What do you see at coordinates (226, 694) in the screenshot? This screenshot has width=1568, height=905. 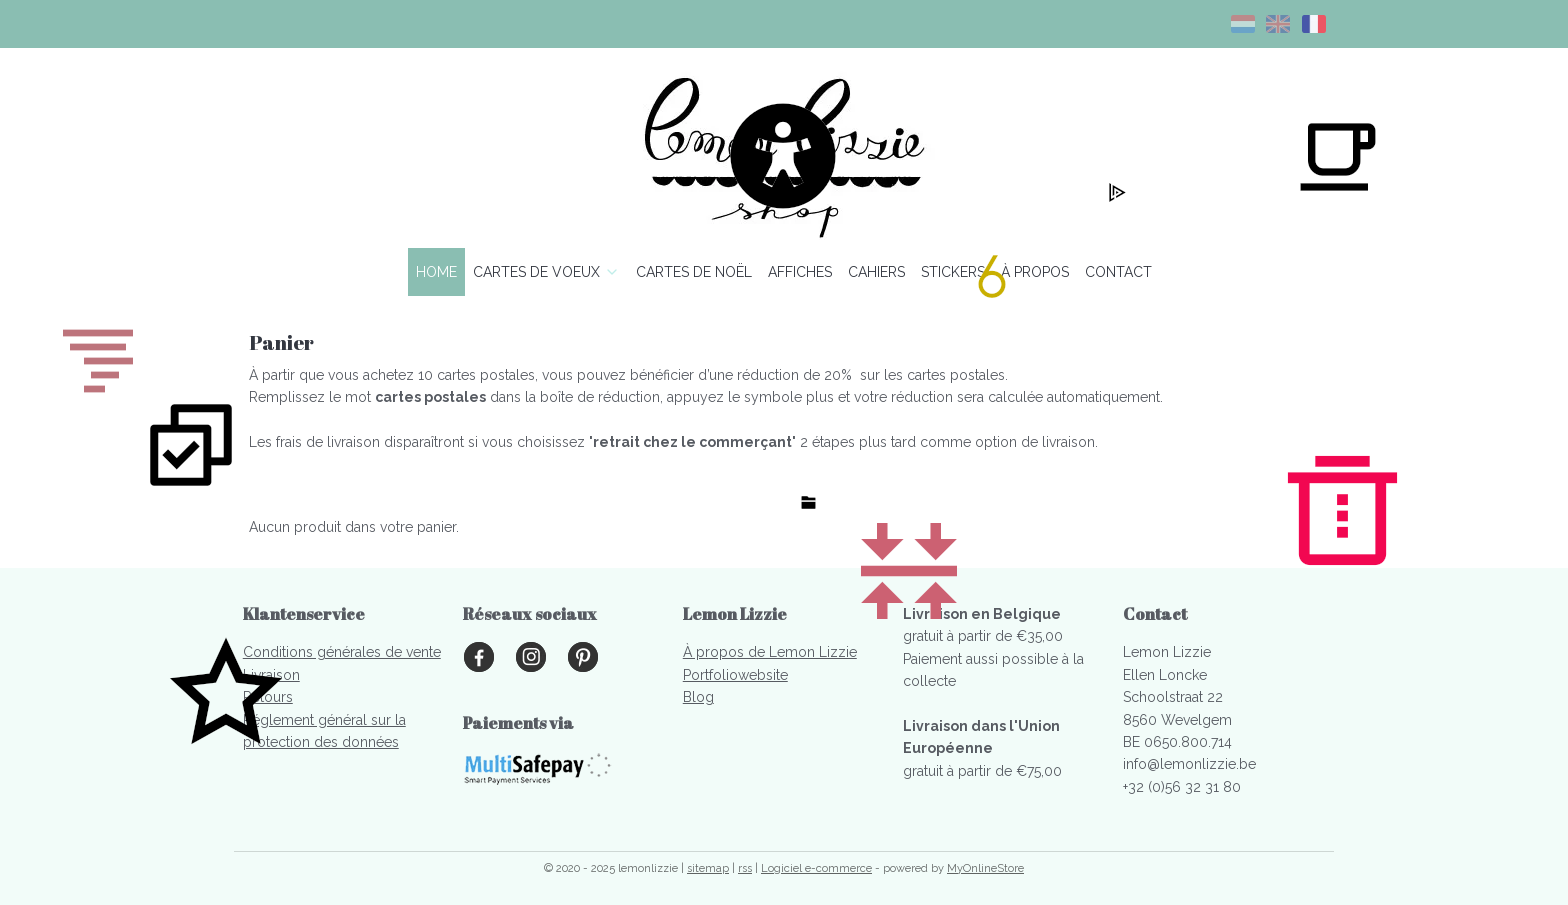 I see `add item to favorites` at bounding box center [226, 694].